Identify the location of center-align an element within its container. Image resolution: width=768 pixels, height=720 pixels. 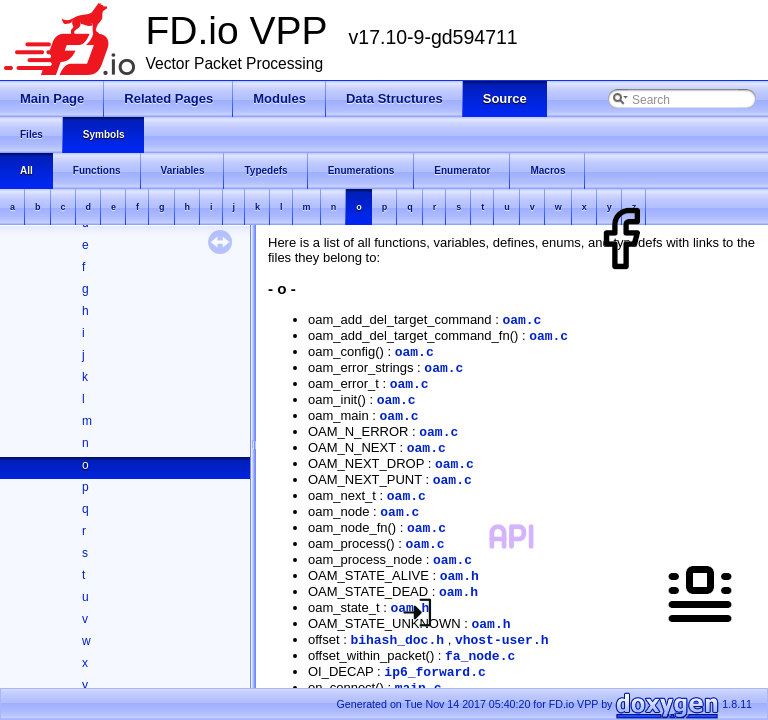
(700, 594).